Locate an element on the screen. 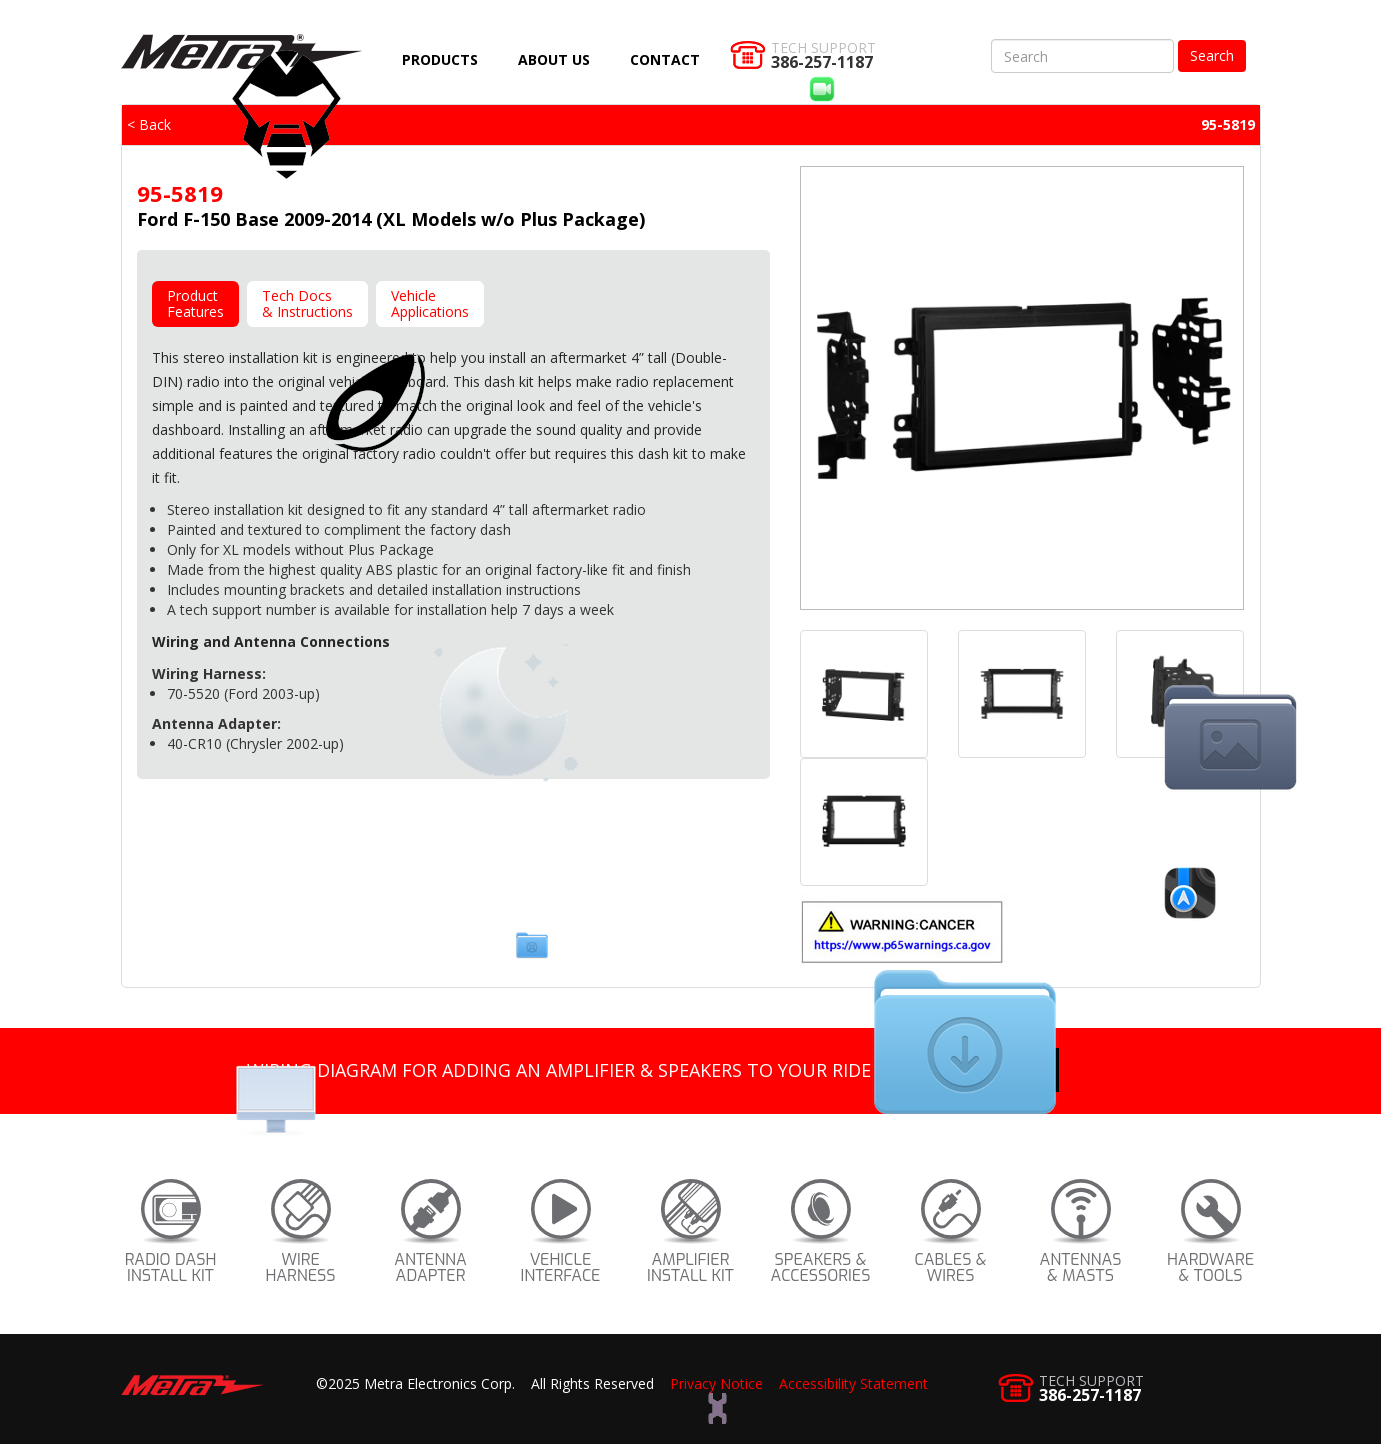 This screenshot has height=1444, width=1381. open apple maps is located at coordinates (1190, 893).